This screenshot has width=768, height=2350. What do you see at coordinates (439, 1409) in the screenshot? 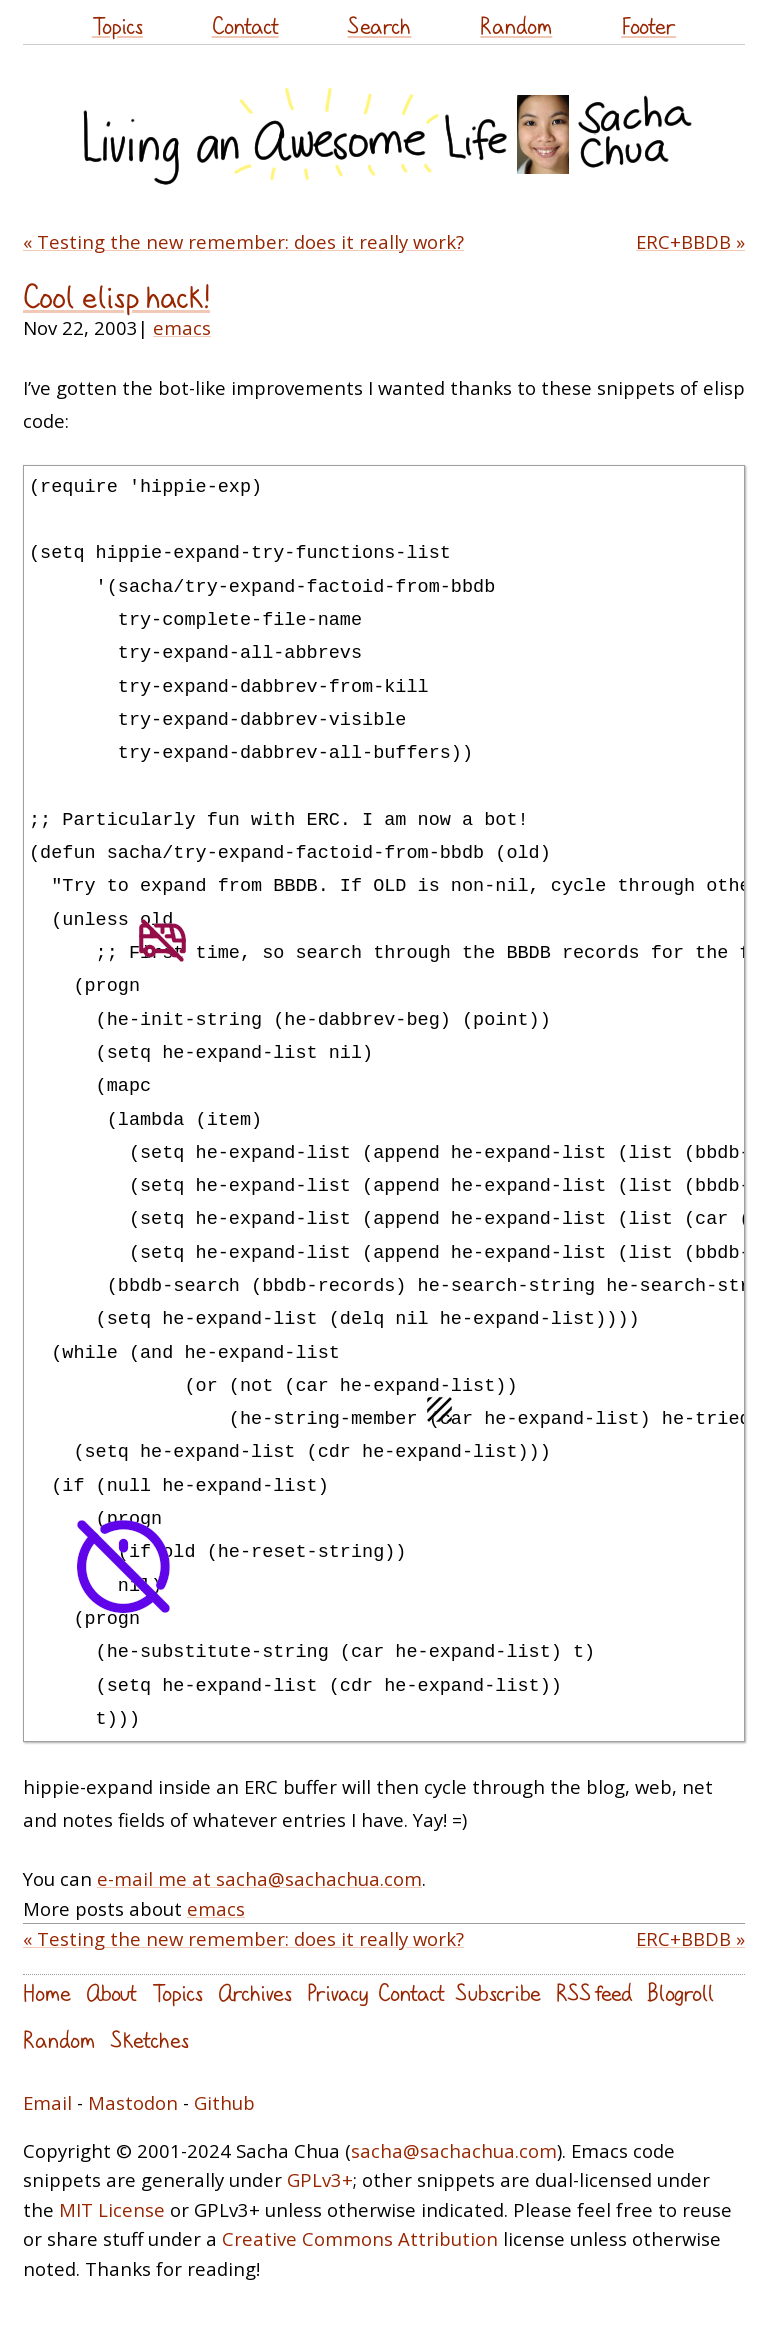
I see `apply a texture or pattern overlay` at bounding box center [439, 1409].